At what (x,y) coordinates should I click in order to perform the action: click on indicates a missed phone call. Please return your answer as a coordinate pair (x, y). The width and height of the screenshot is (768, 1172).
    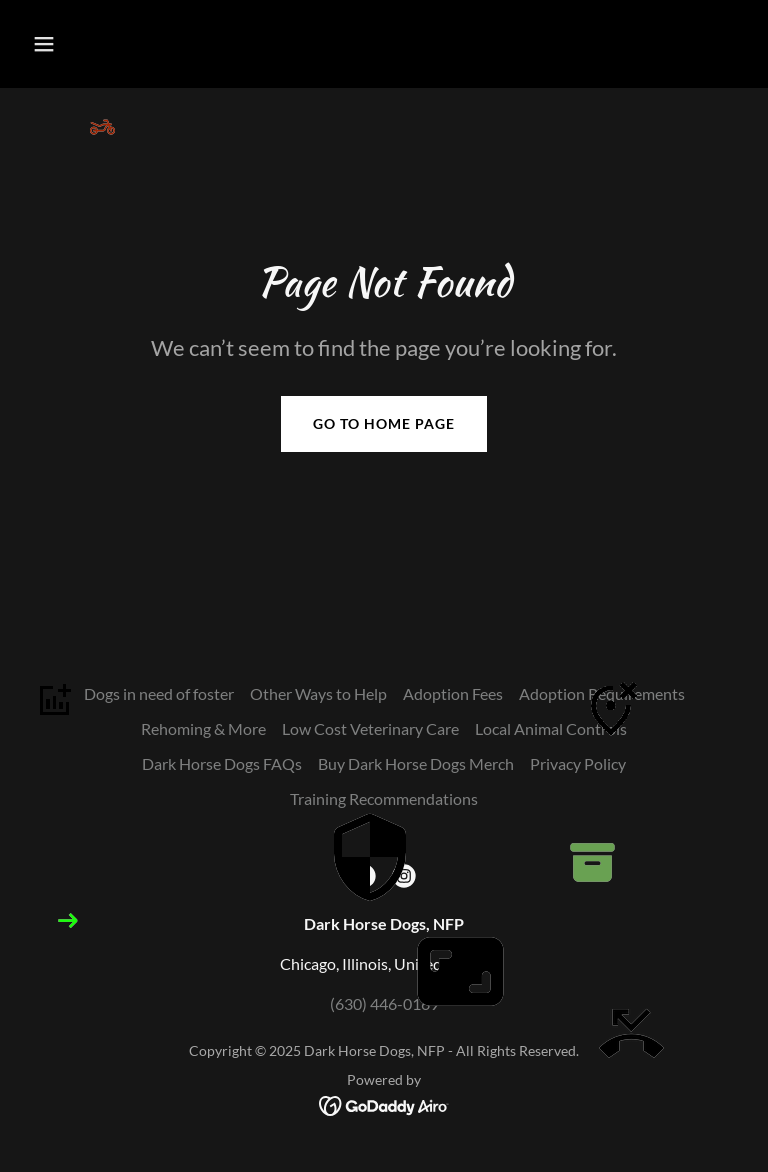
    Looking at the image, I should click on (631, 1033).